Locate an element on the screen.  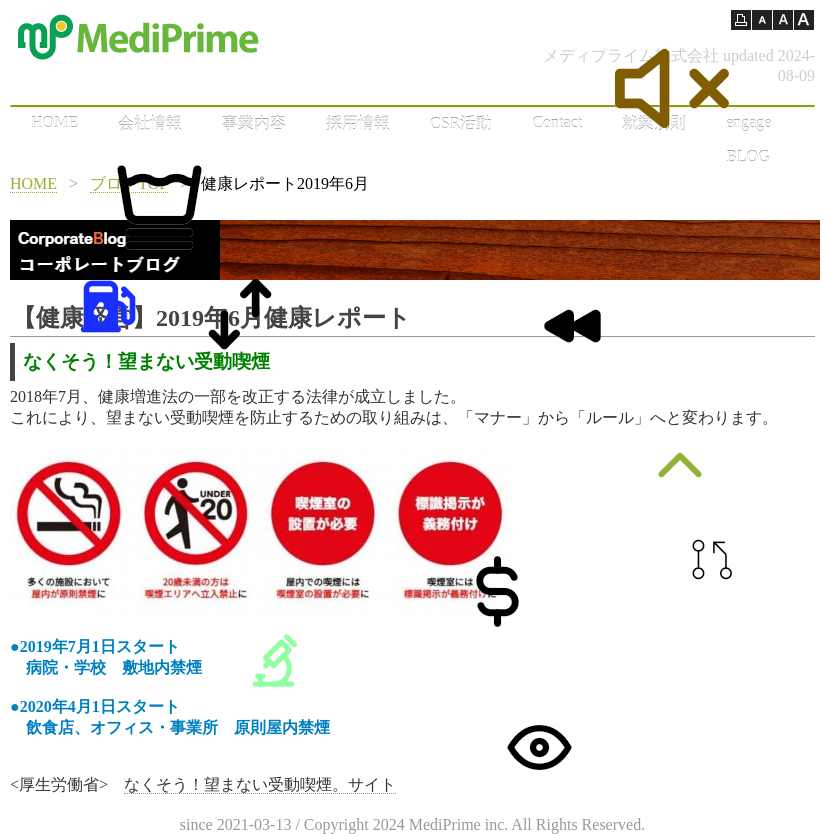
rewind or skip to previous track is located at coordinates (574, 324).